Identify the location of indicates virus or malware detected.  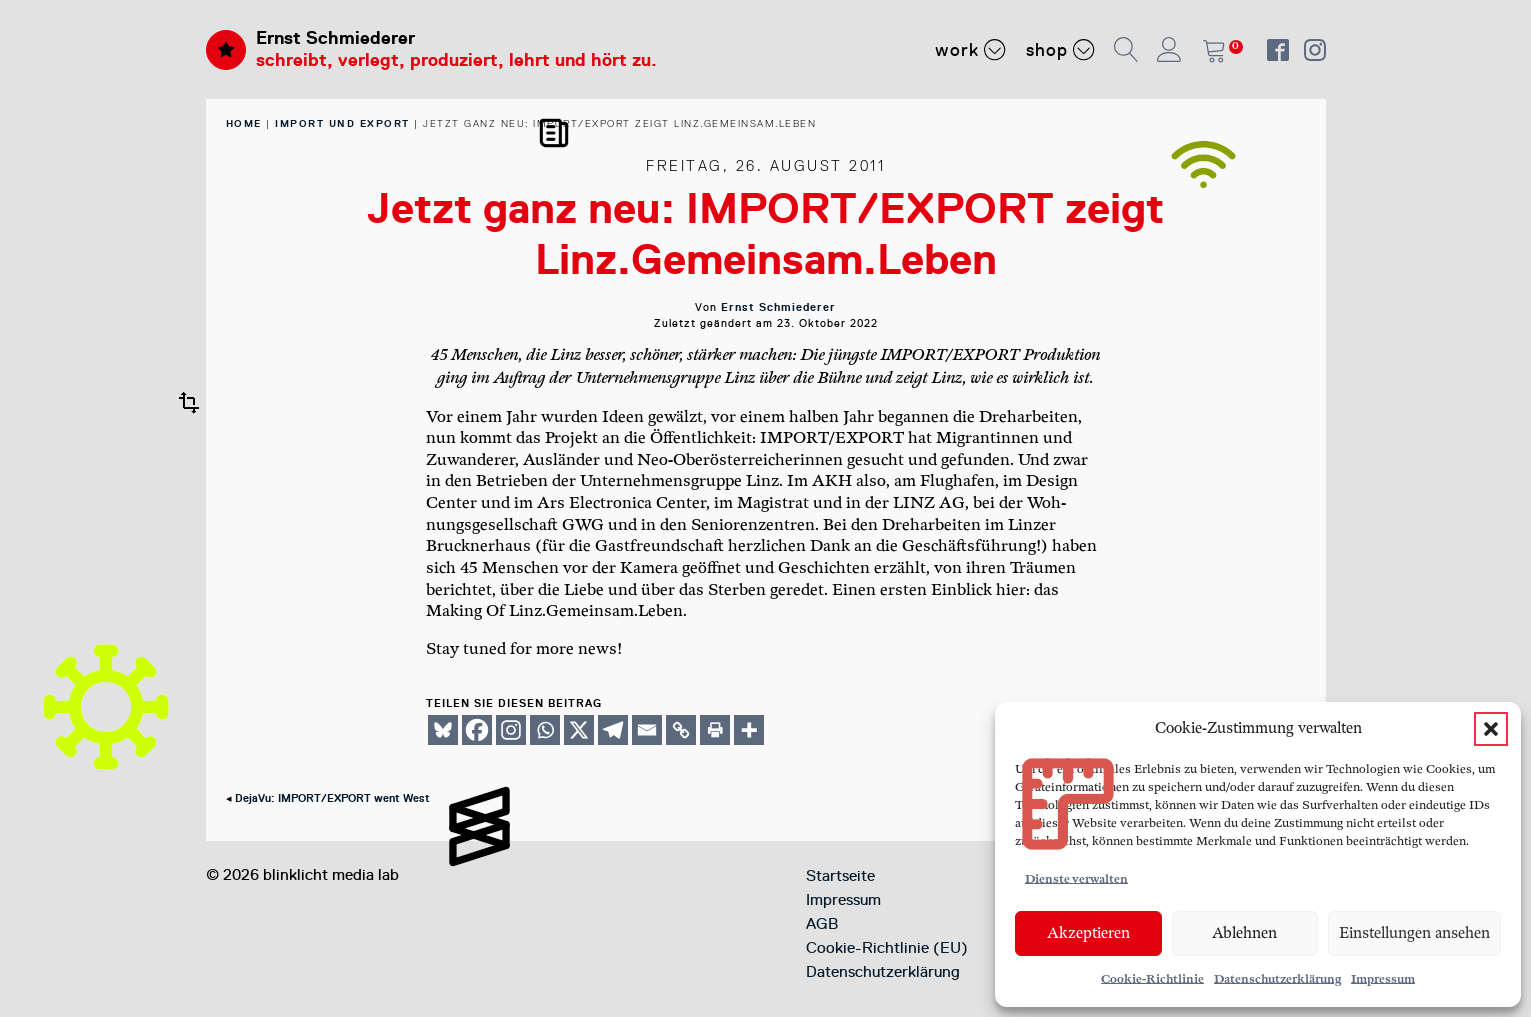
(106, 707).